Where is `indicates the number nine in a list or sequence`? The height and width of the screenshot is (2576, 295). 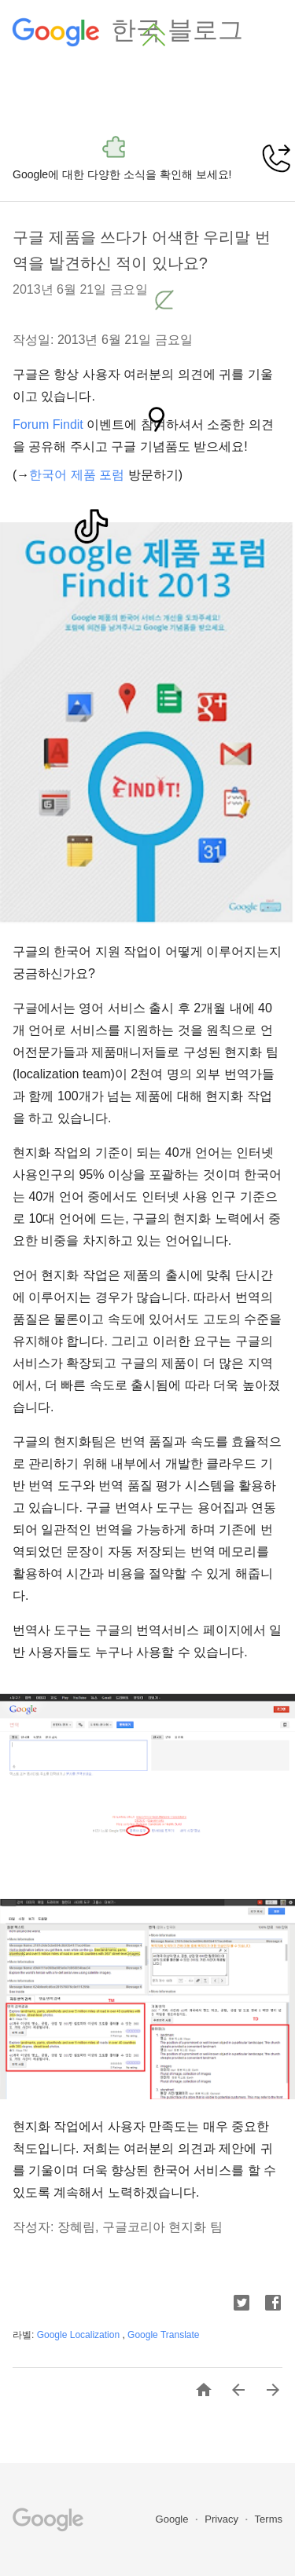
indicates the number nine in a list or sequence is located at coordinates (157, 419).